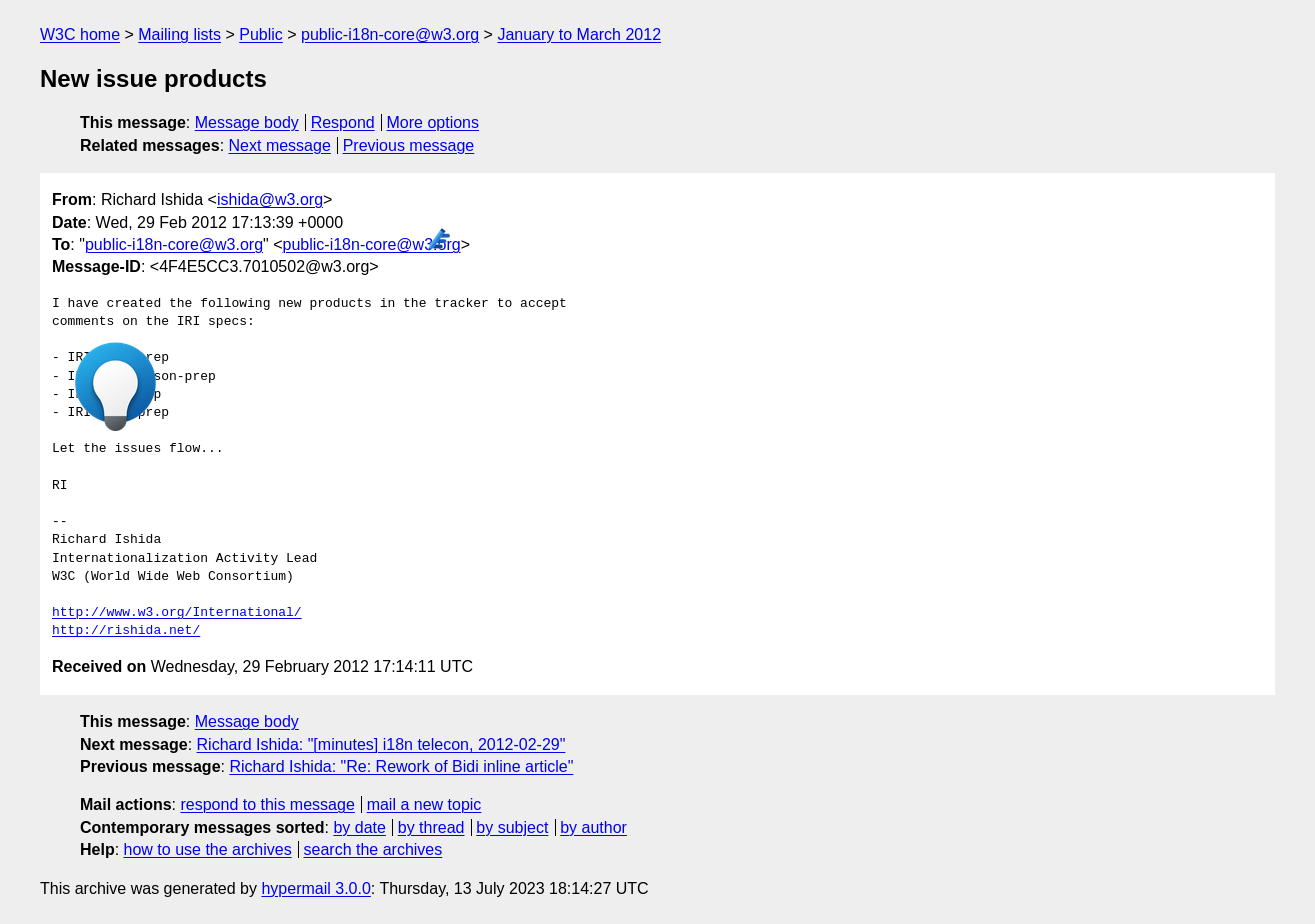 The height and width of the screenshot is (924, 1315). What do you see at coordinates (115, 386) in the screenshot?
I see `open the tips app for helpful hints and tutorials` at bounding box center [115, 386].